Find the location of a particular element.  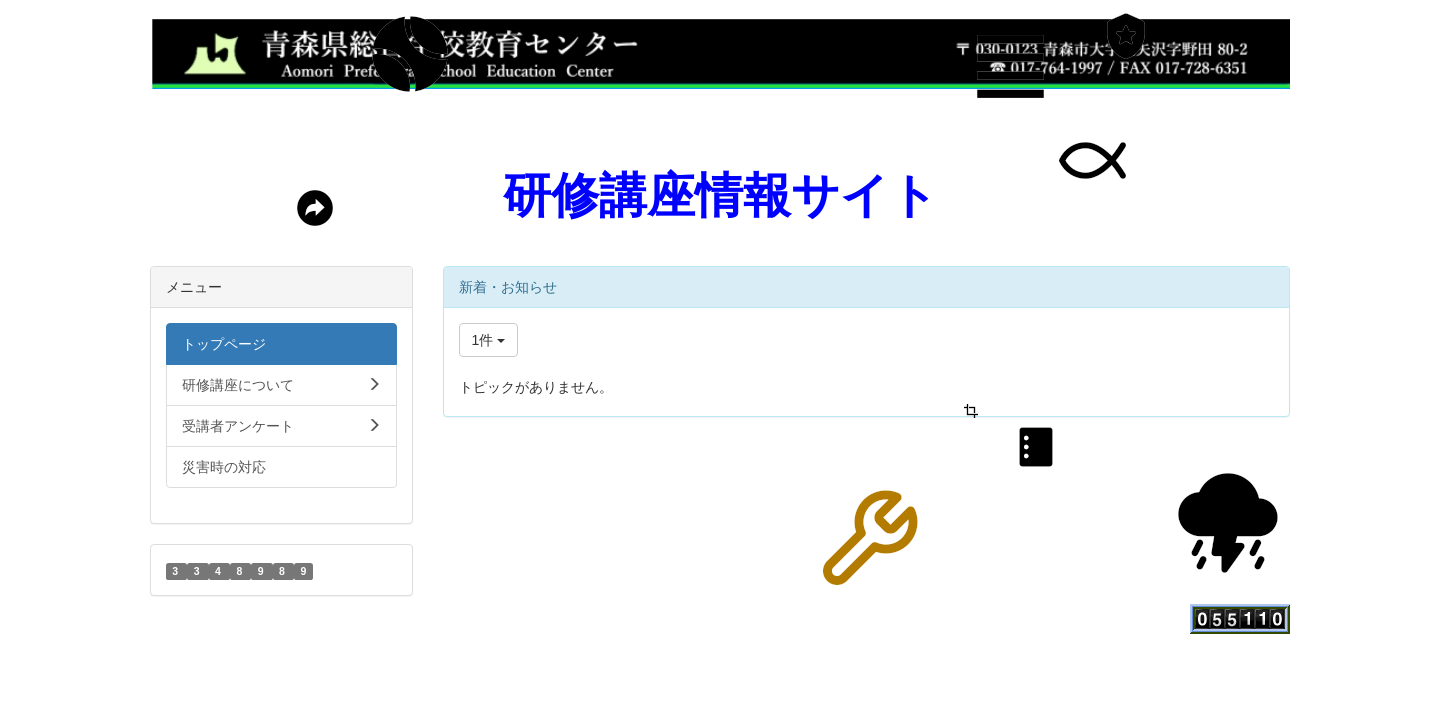

indicates thunderstorm weather conditions is located at coordinates (1228, 523).